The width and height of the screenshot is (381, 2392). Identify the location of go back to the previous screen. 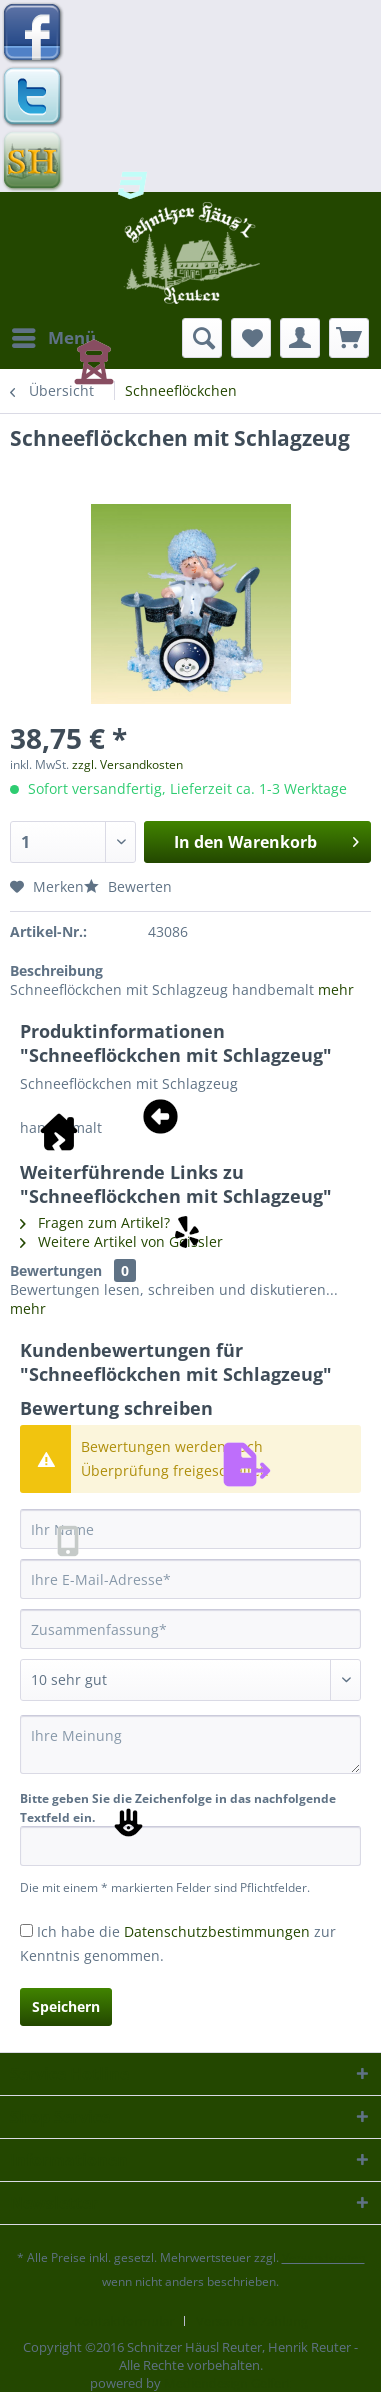
(160, 1116).